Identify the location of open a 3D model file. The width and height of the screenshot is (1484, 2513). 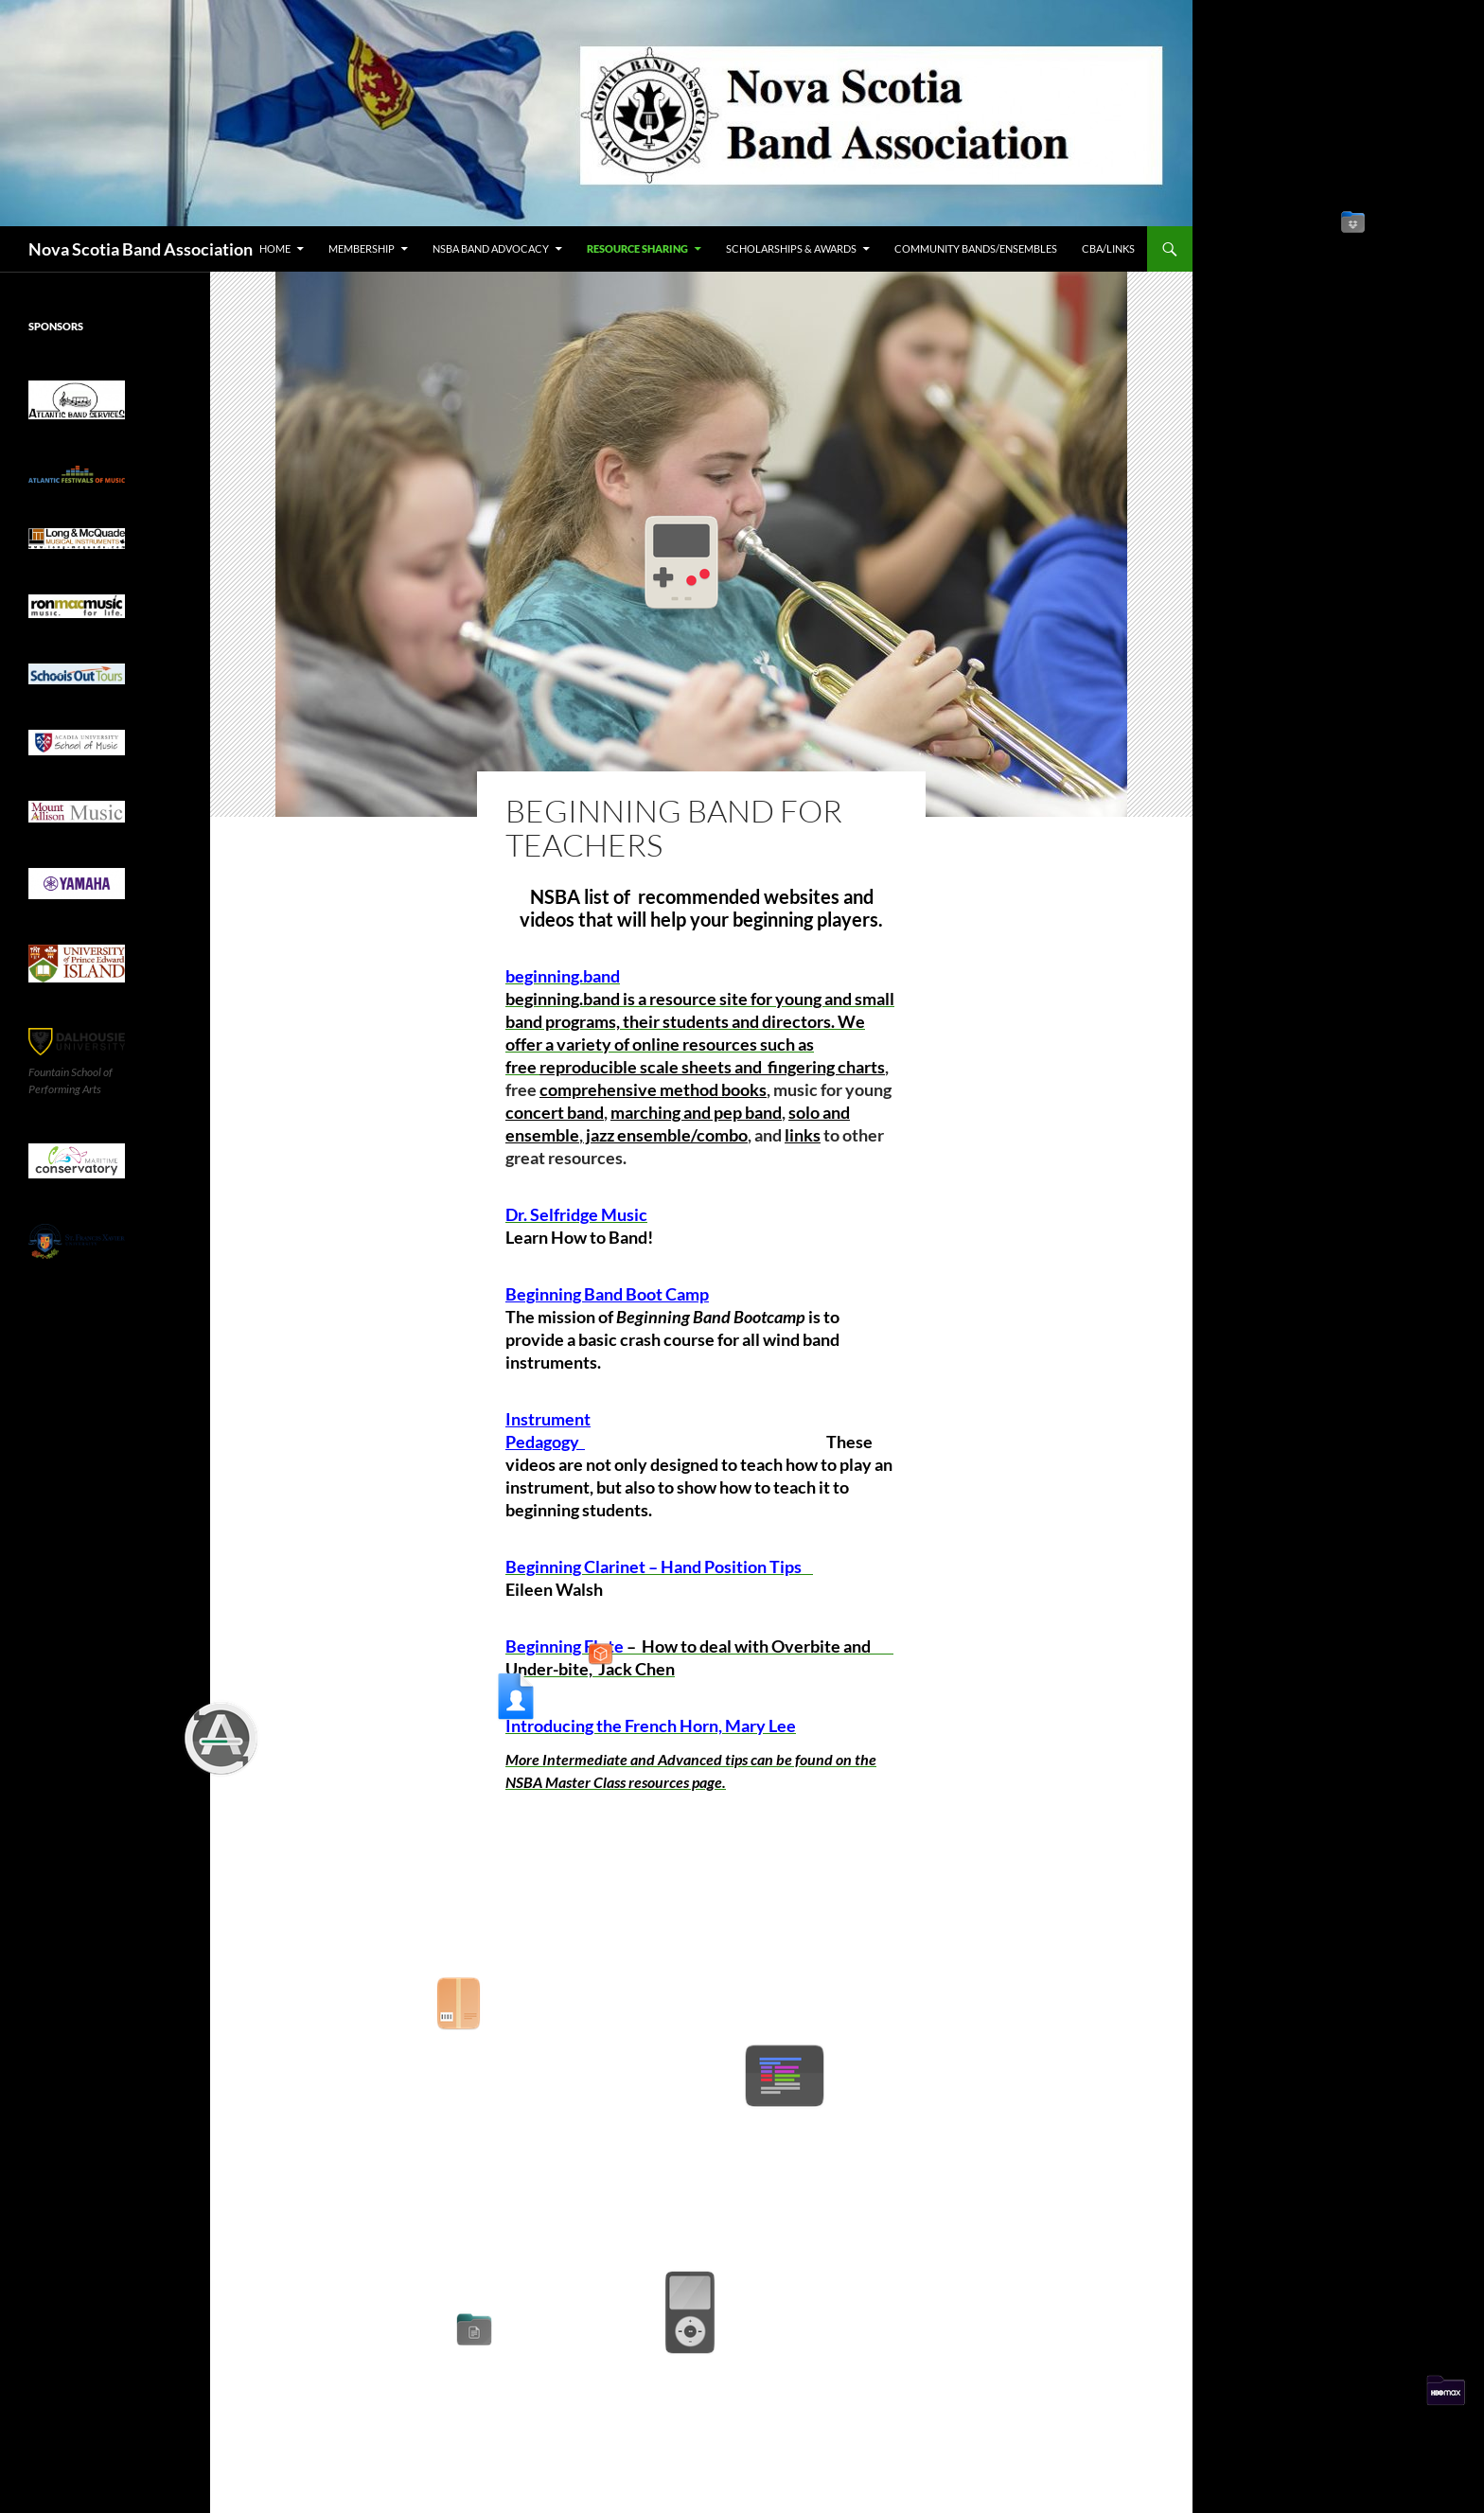
(600, 1653).